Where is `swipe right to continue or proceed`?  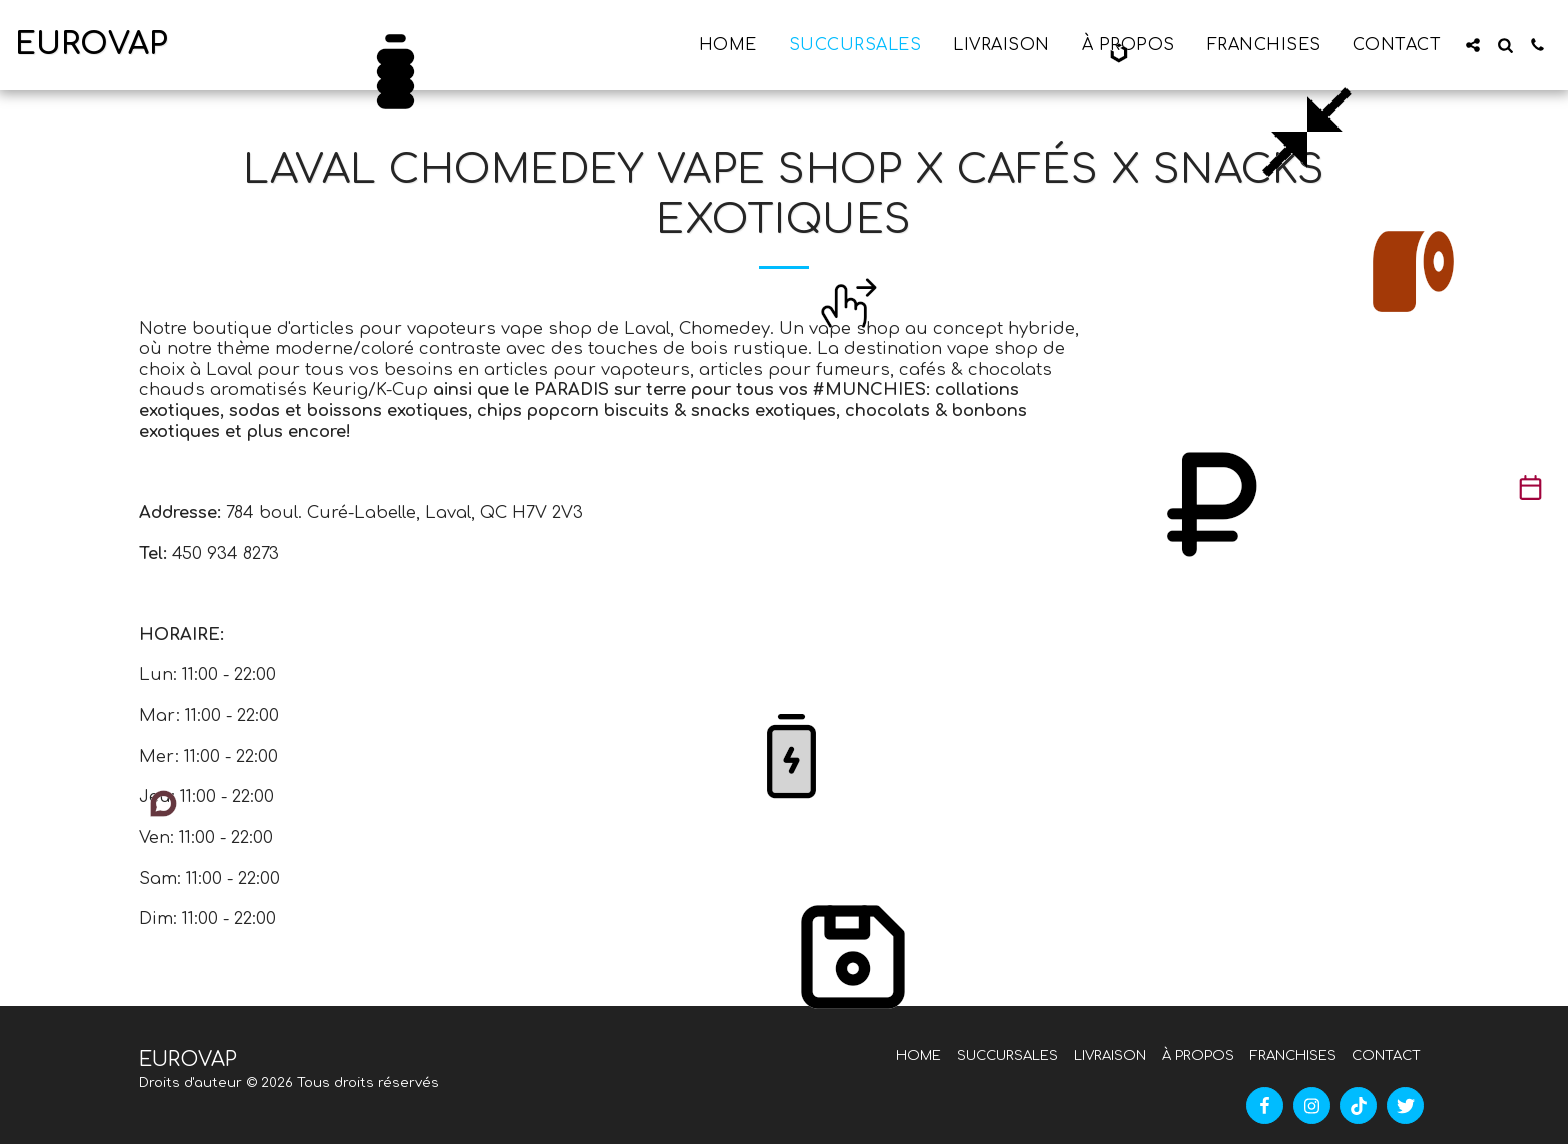
swipe right to continue or proceed is located at coordinates (846, 305).